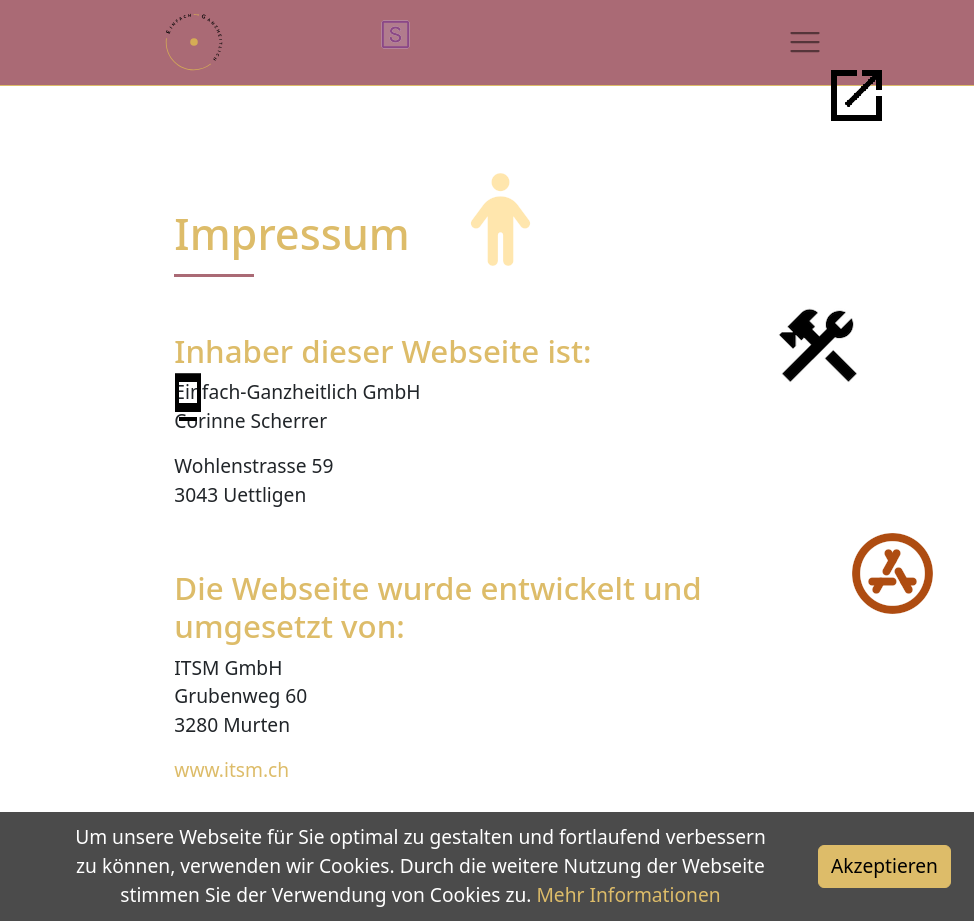  I want to click on download apps from the app store, so click(892, 573).